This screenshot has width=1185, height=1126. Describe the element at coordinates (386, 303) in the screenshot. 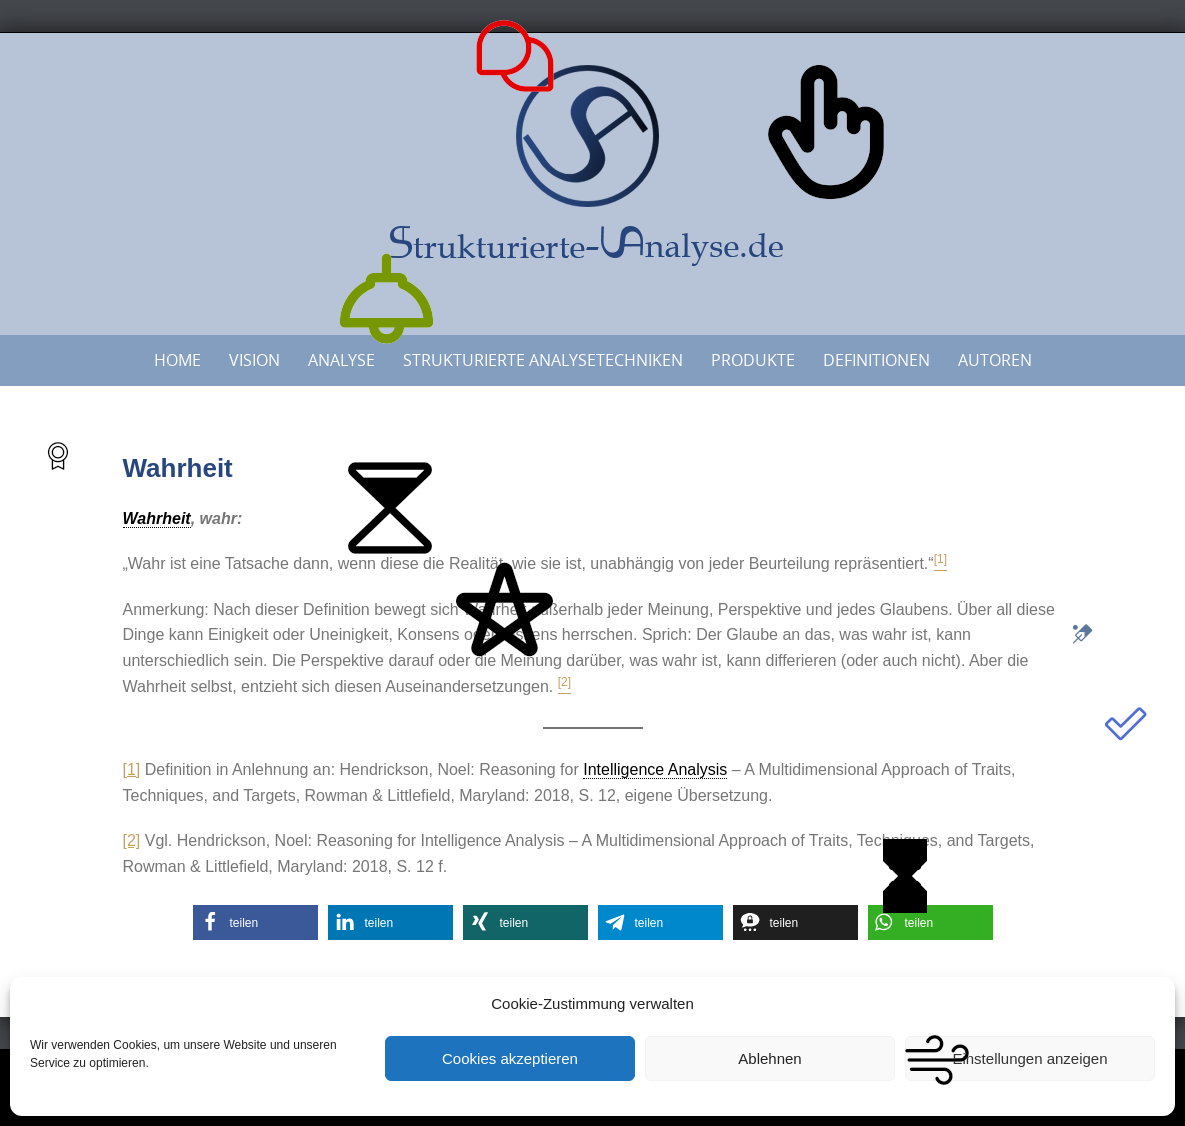

I see `toggle pendant lamp or ceiling light` at that location.